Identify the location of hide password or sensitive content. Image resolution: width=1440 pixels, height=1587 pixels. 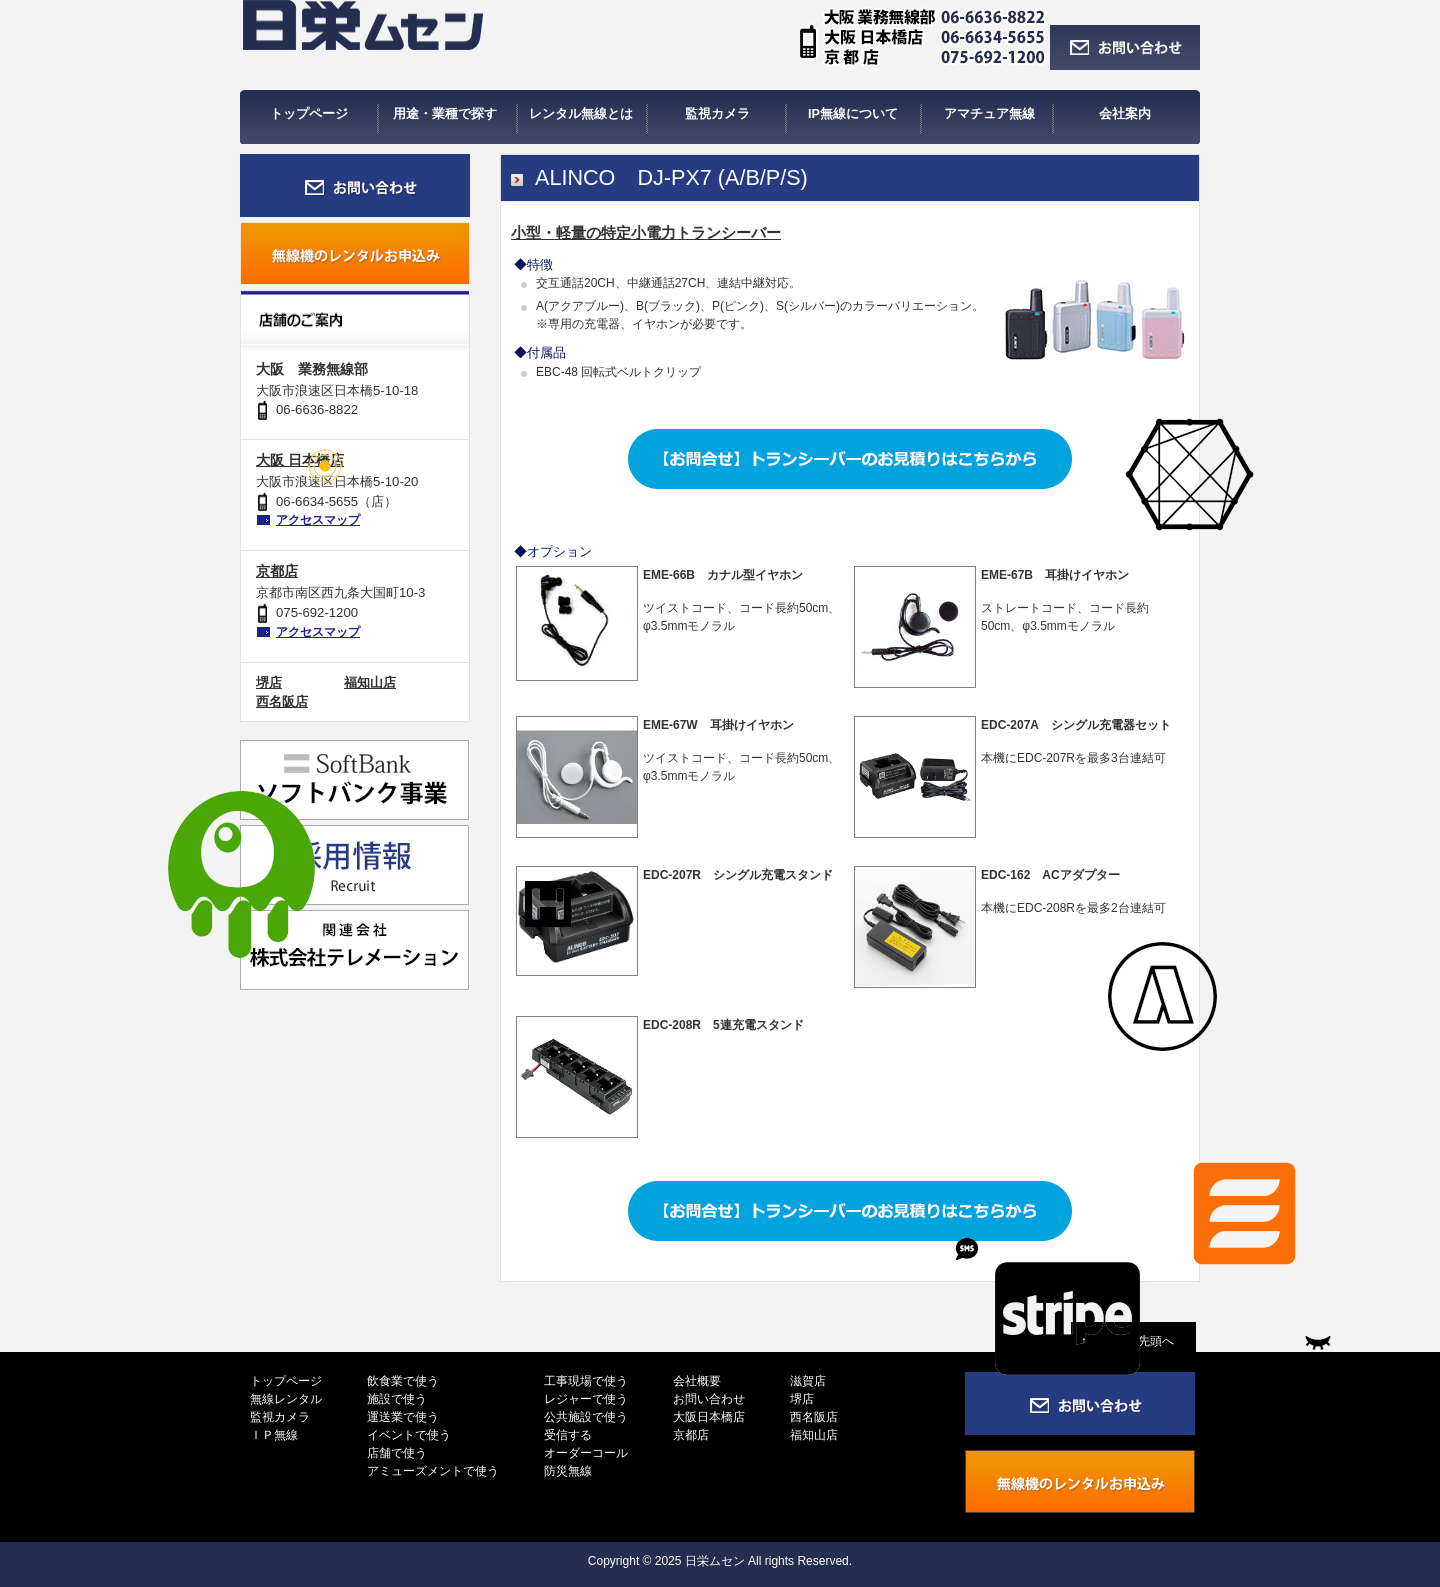
(1318, 1342).